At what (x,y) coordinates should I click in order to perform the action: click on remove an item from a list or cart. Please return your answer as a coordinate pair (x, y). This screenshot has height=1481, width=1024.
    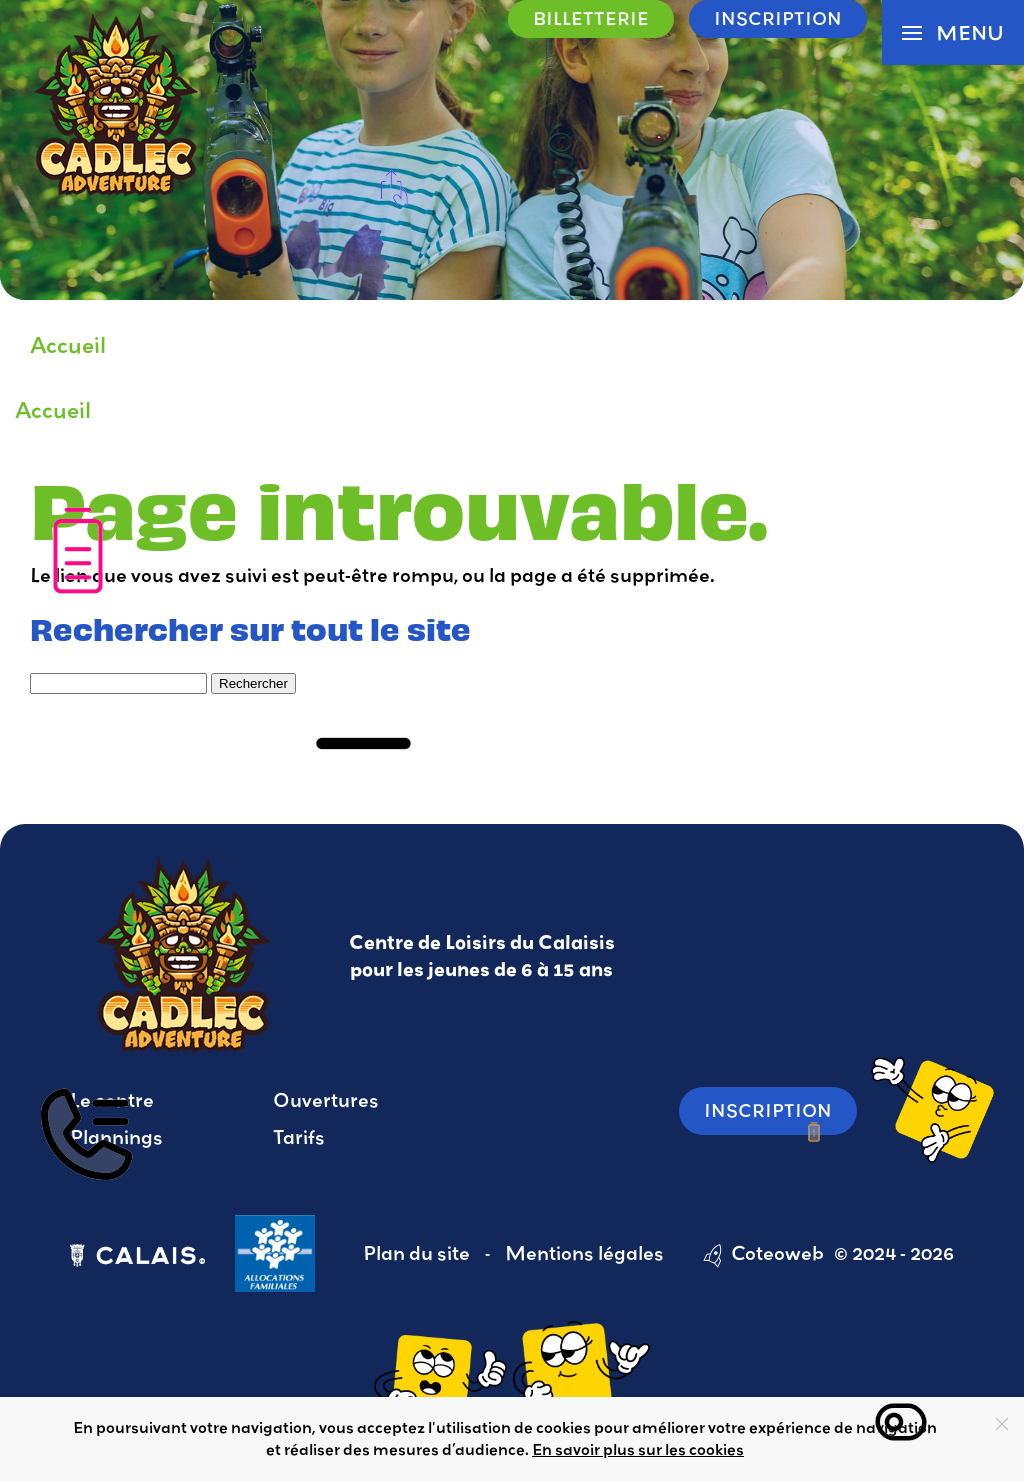
    Looking at the image, I should click on (363, 743).